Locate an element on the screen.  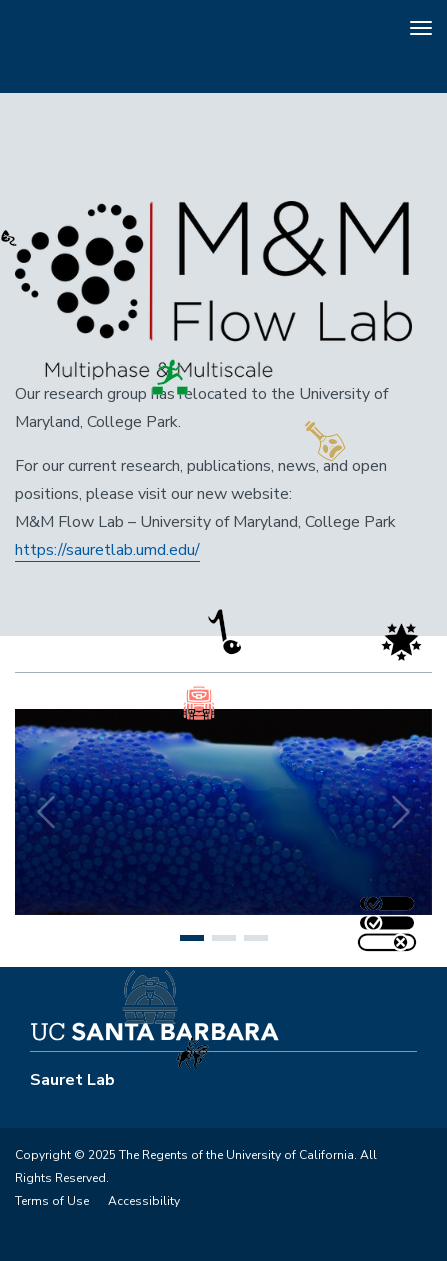
jump across platforms or obstacles is located at coordinates (170, 377).